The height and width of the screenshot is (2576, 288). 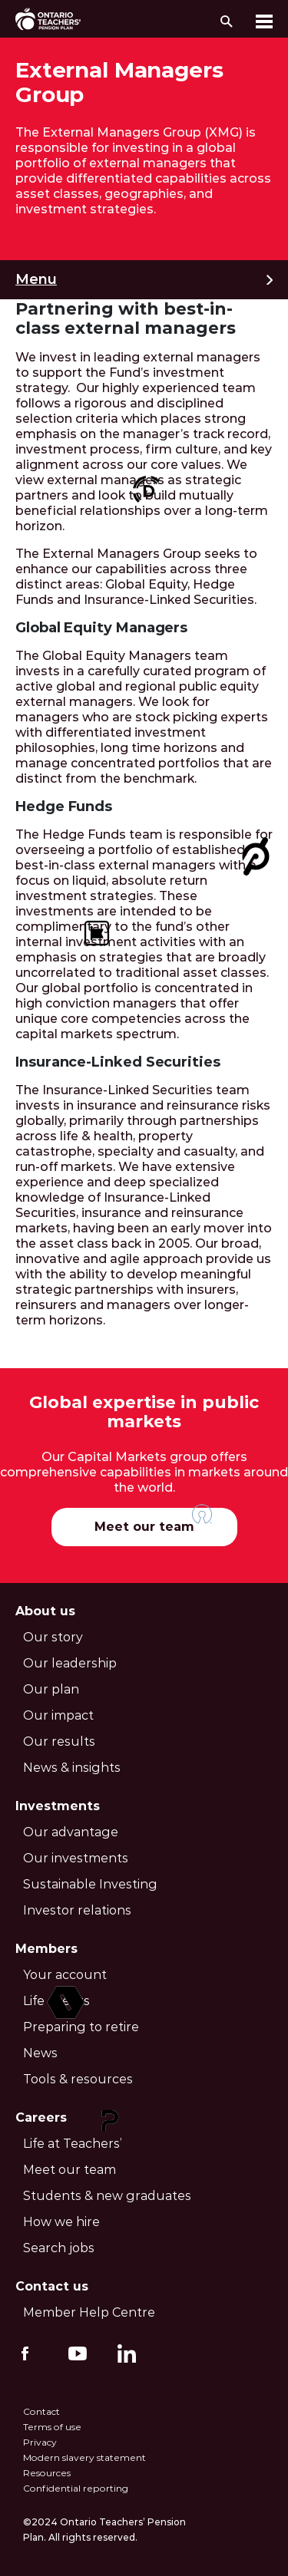 I want to click on open the Peloton app, so click(x=256, y=856).